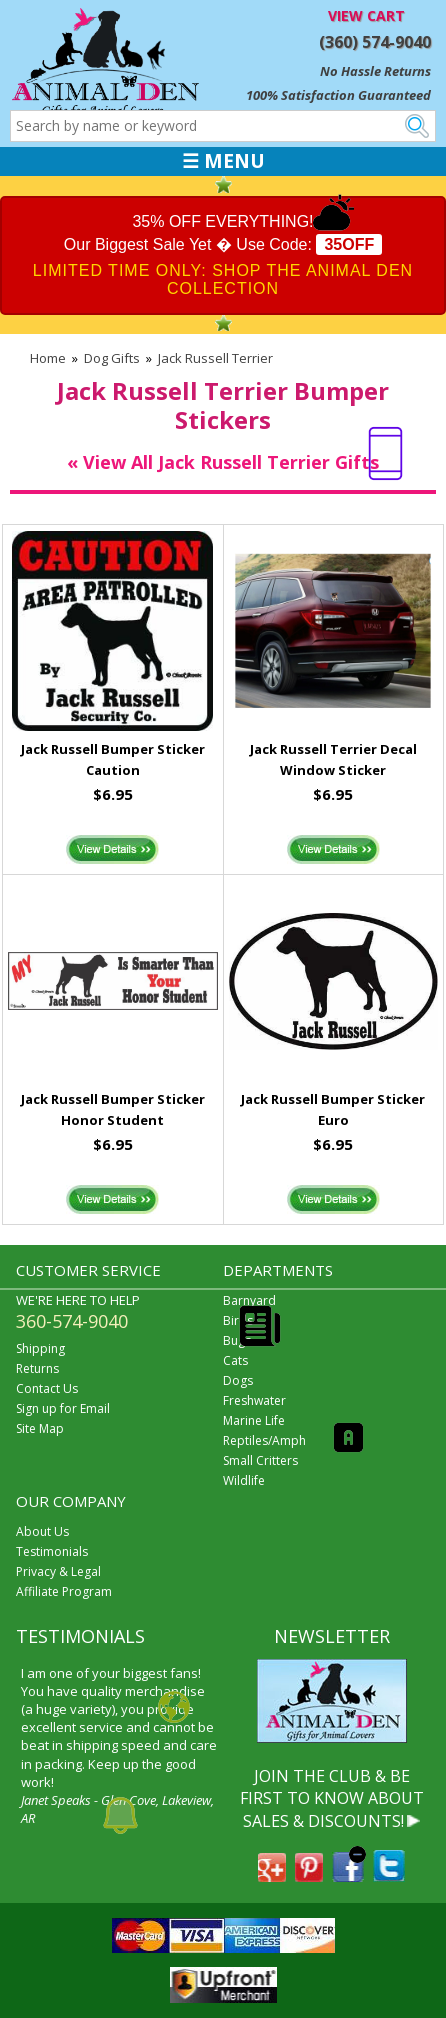  Describe the element at coordinates (357, 1854) in the screenshot. I see `remove an item from a list` at that location.